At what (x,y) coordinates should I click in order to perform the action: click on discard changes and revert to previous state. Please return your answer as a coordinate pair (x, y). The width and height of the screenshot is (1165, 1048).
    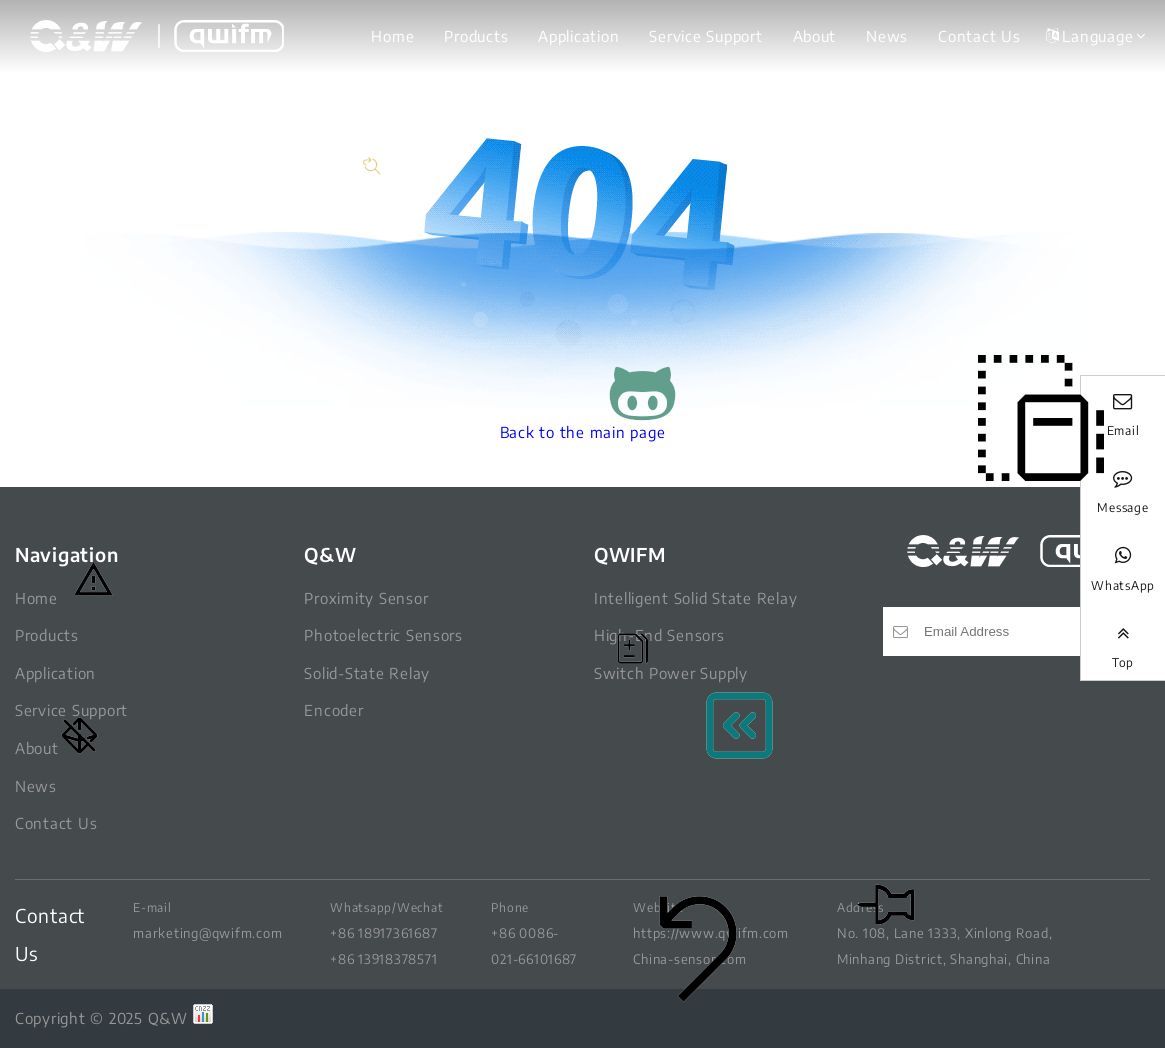
    Looking at the image, I should click on (696, 945).